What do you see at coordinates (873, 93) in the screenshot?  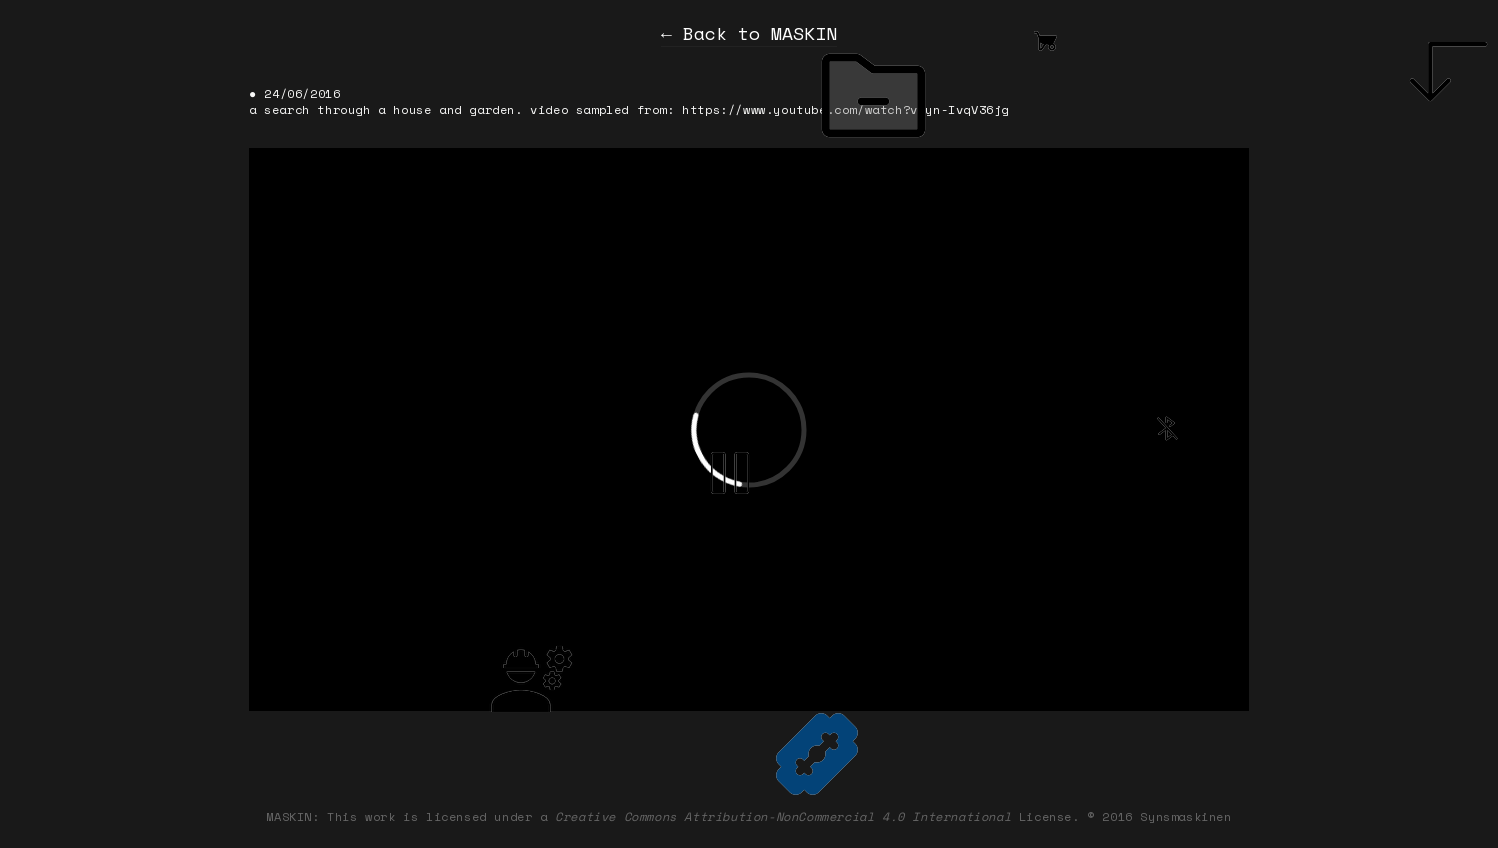 I see `remove a folder` at bounding box center [873, 93].